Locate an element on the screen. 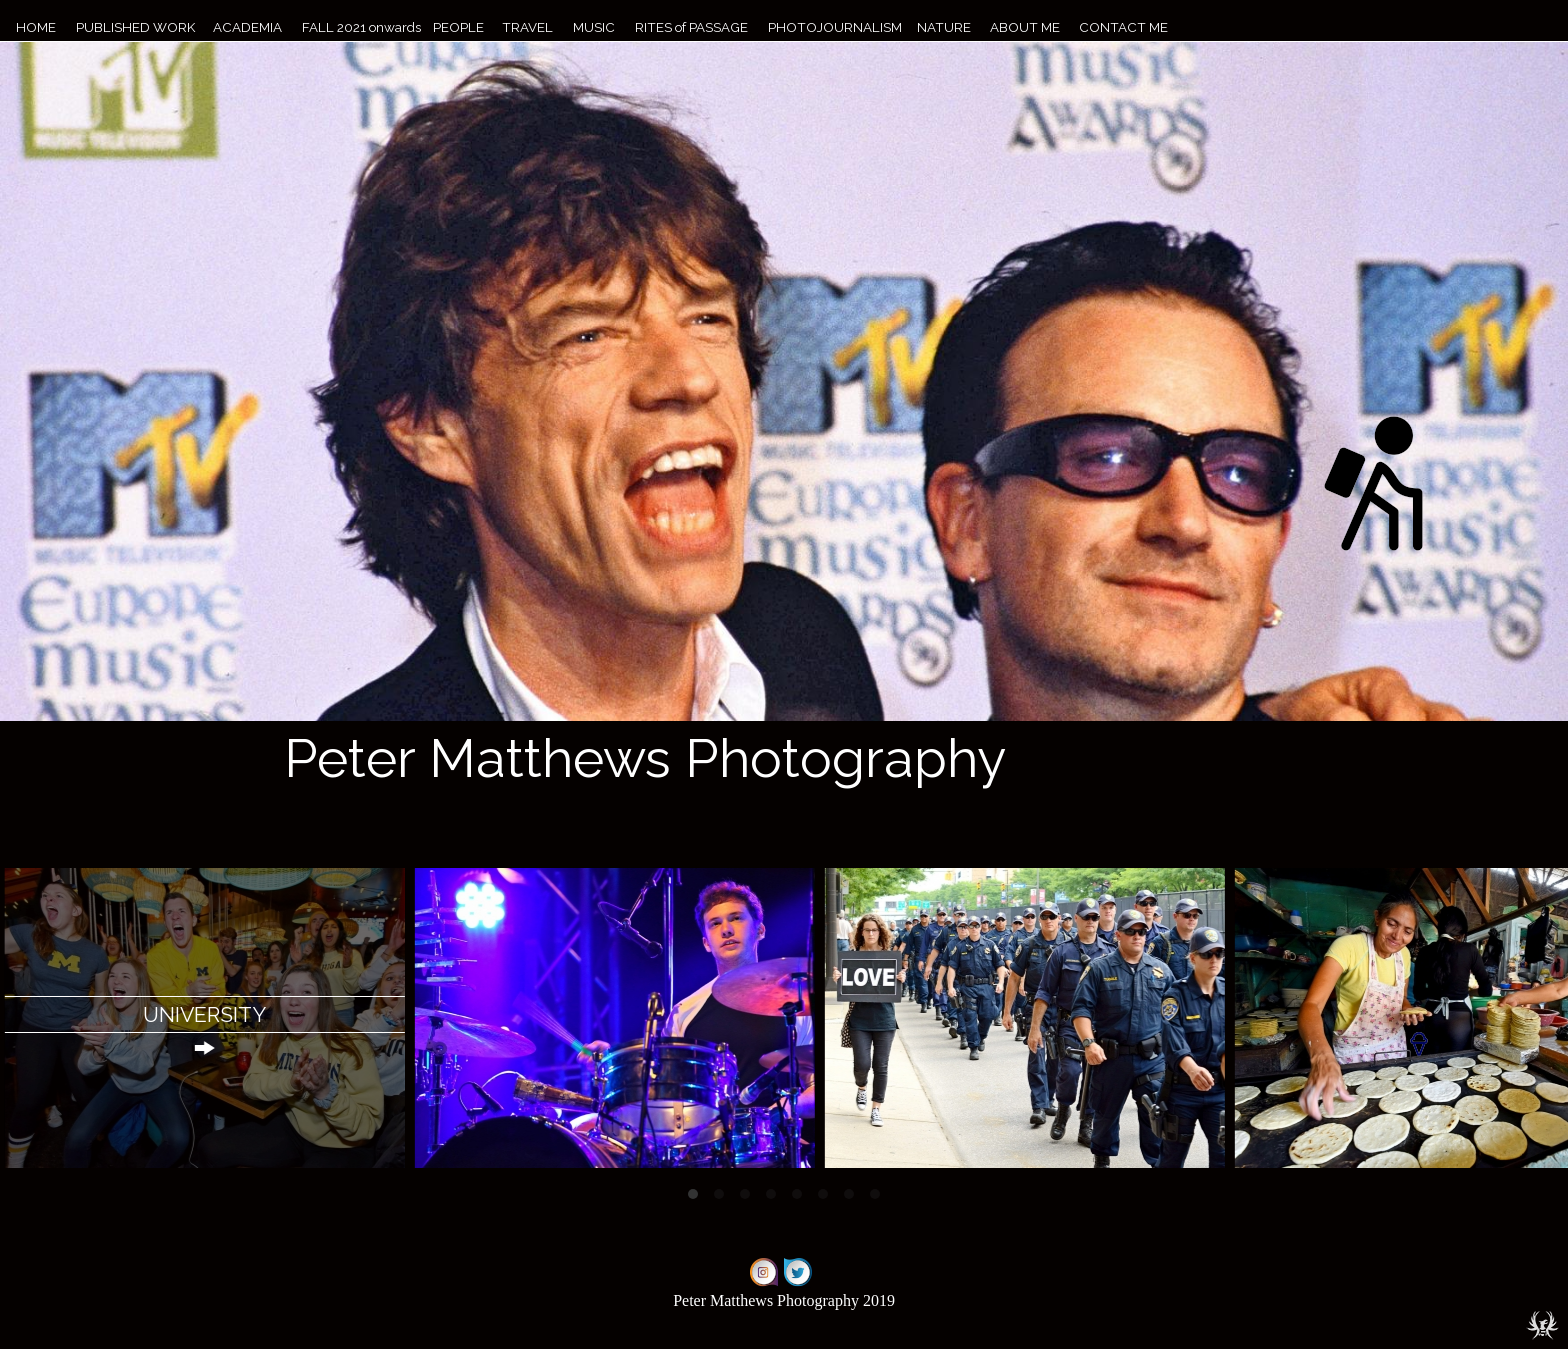 The image size is (1568, 1349). browse desserts or sweet treats is located at coordinates (1419, 1044).